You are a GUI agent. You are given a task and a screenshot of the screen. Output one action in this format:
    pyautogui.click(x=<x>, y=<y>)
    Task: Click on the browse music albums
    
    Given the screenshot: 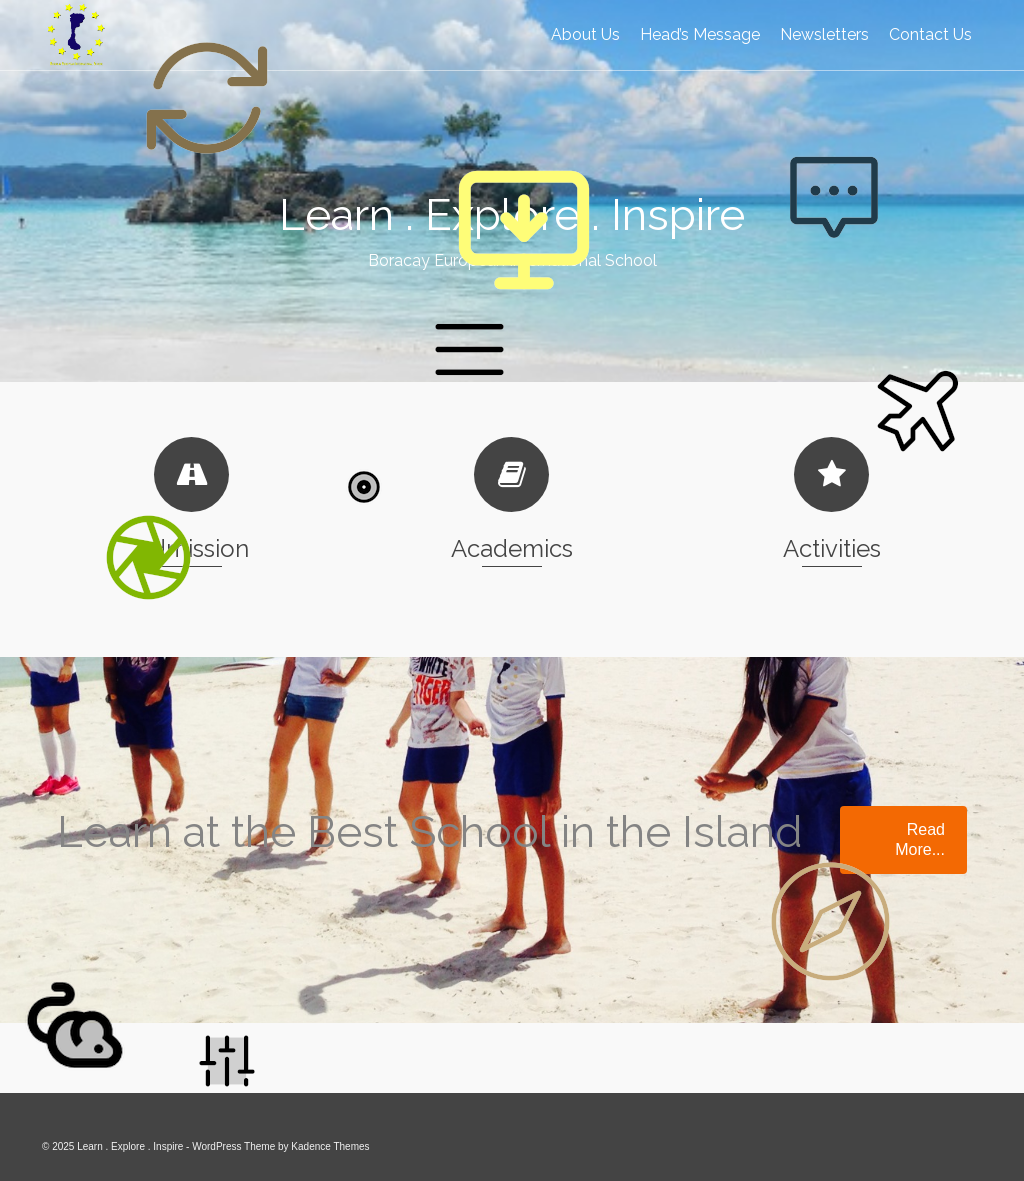 What is the action you would take?
    pyautogui.click(x=364, y=487)
    